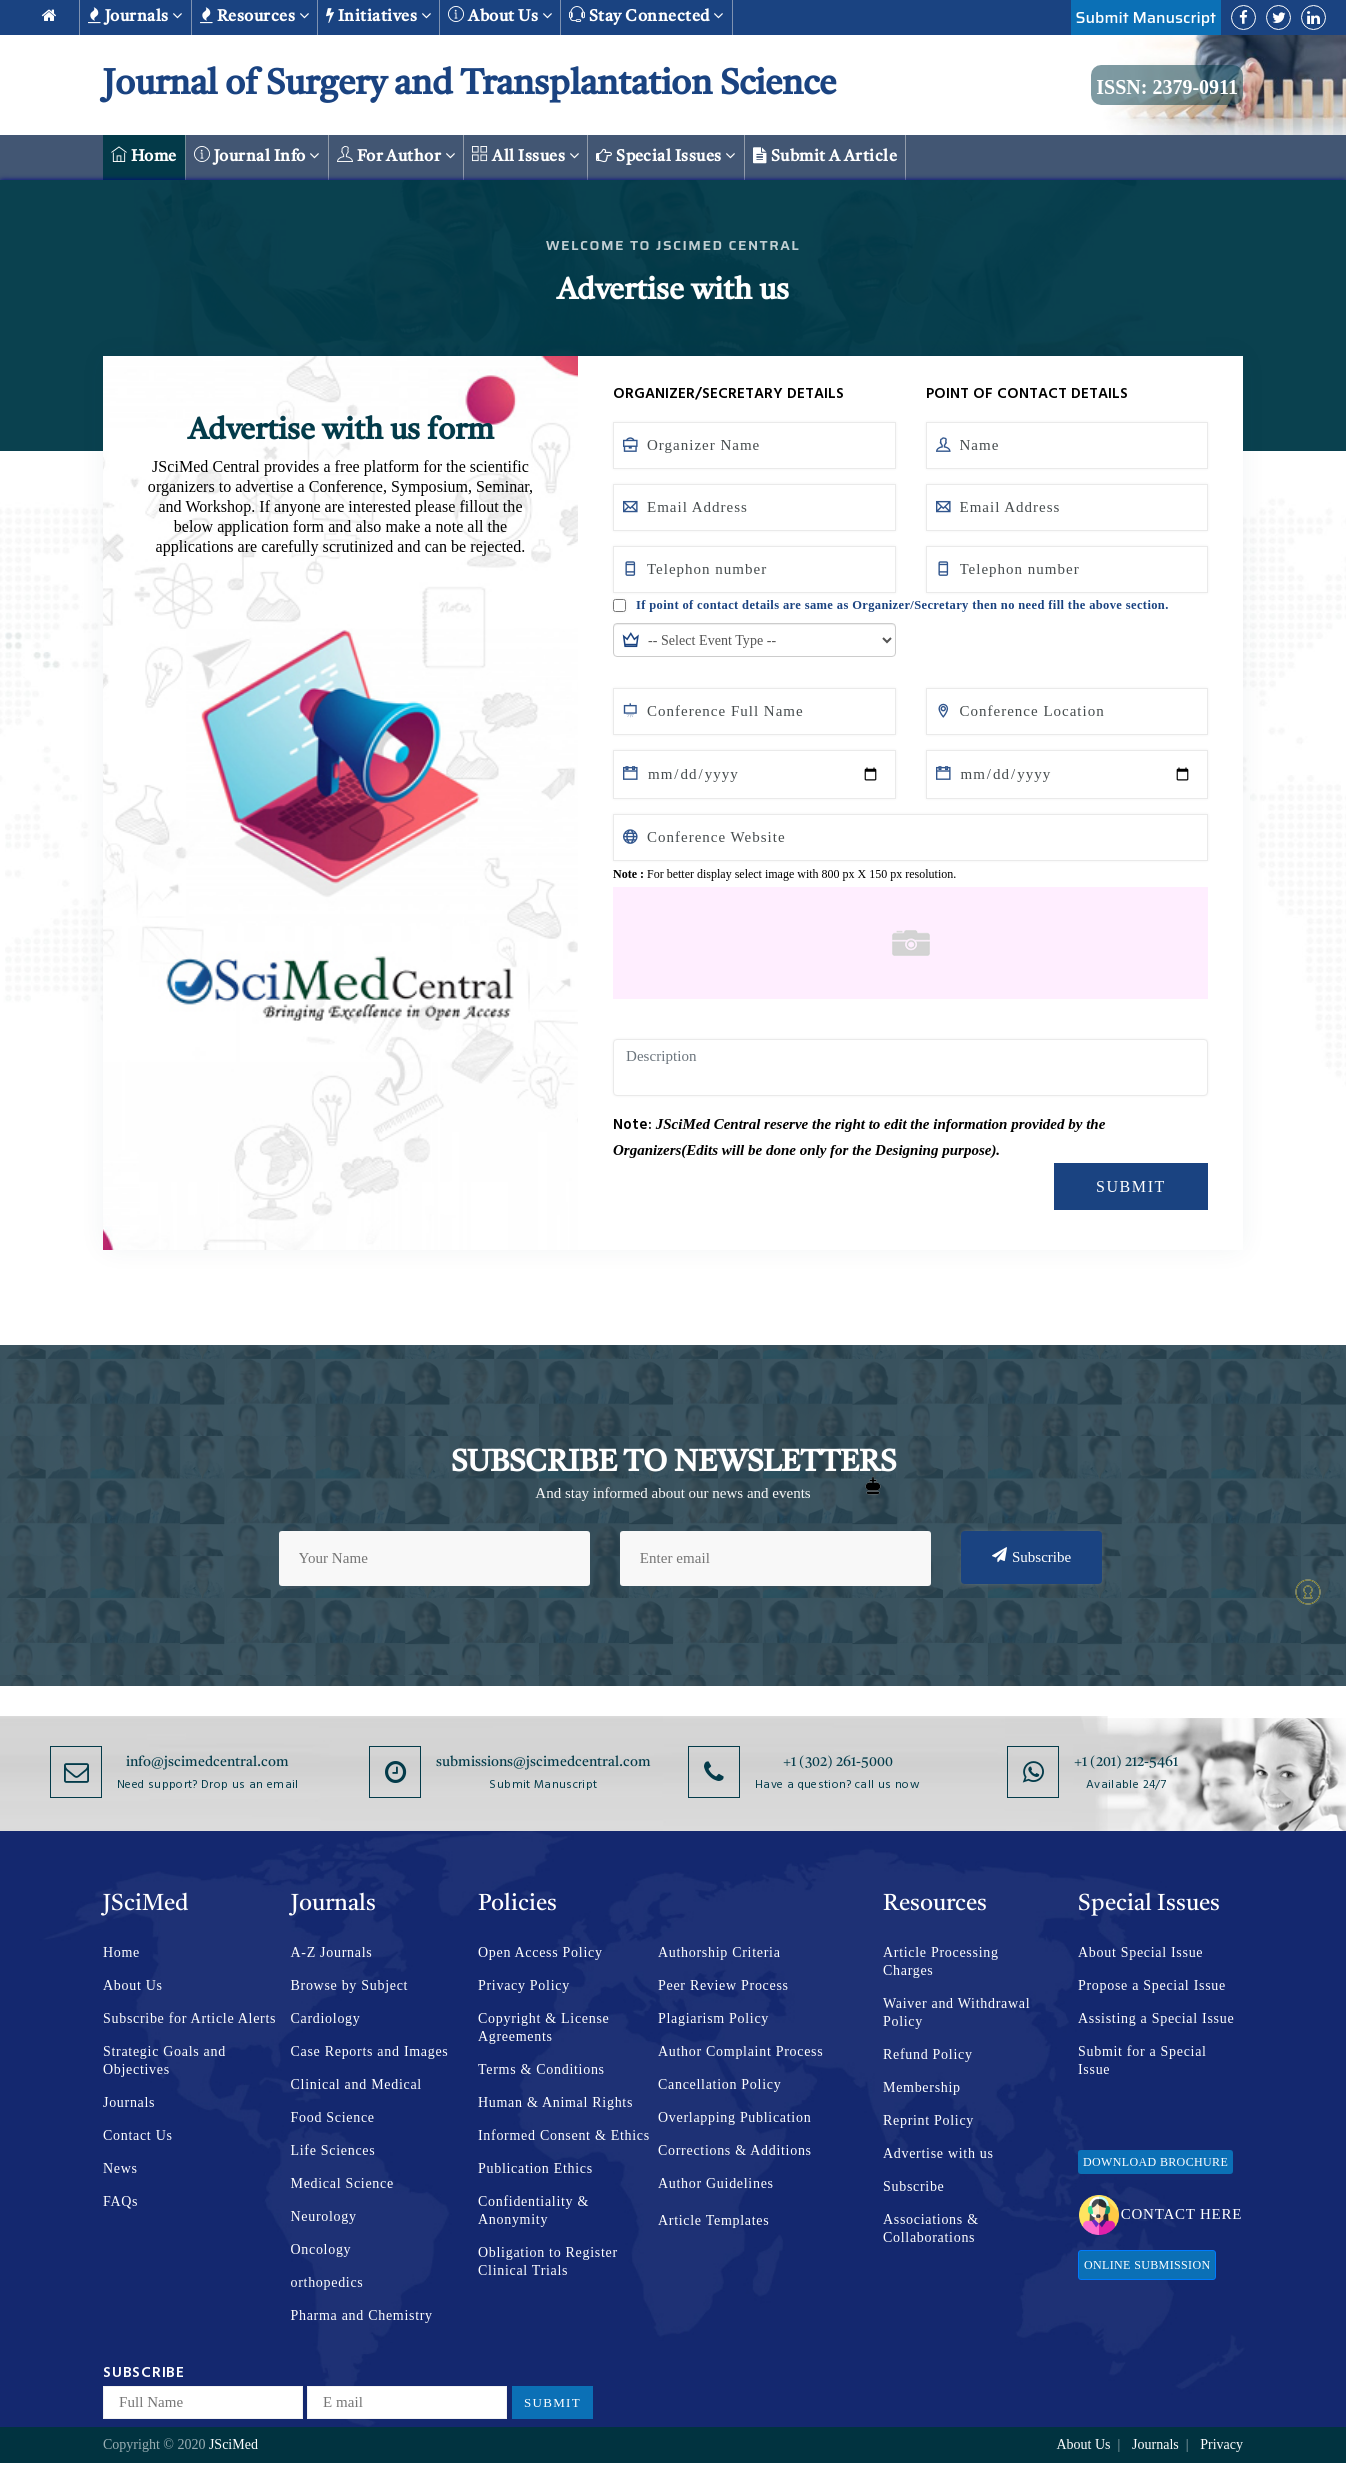 The image size is (1346, 2491). I want to click on access security or privacy settings, so click(1308, 1592).